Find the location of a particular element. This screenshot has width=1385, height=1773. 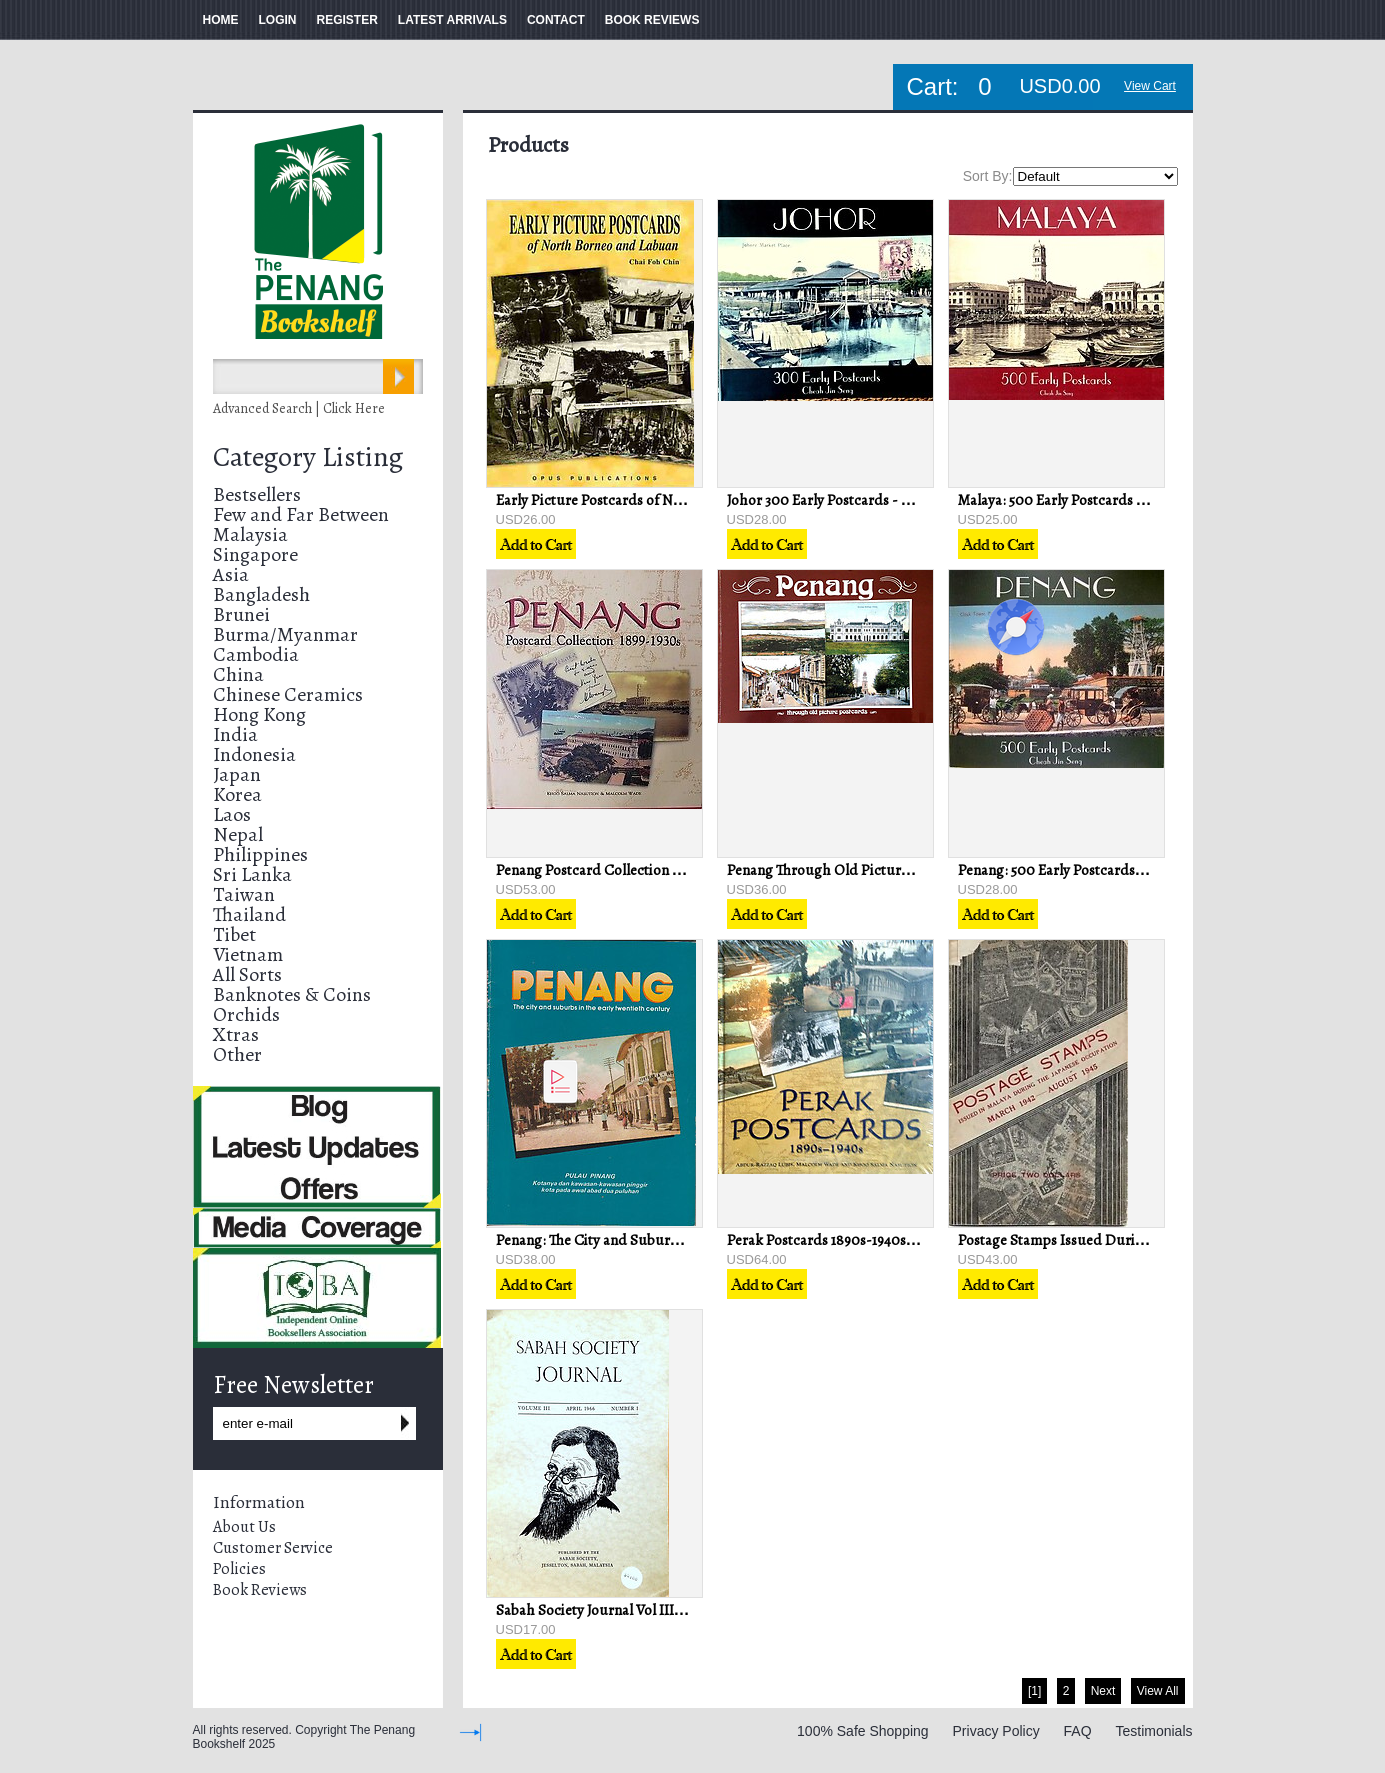

open a playlist file is located at coordinates (560, 1081).